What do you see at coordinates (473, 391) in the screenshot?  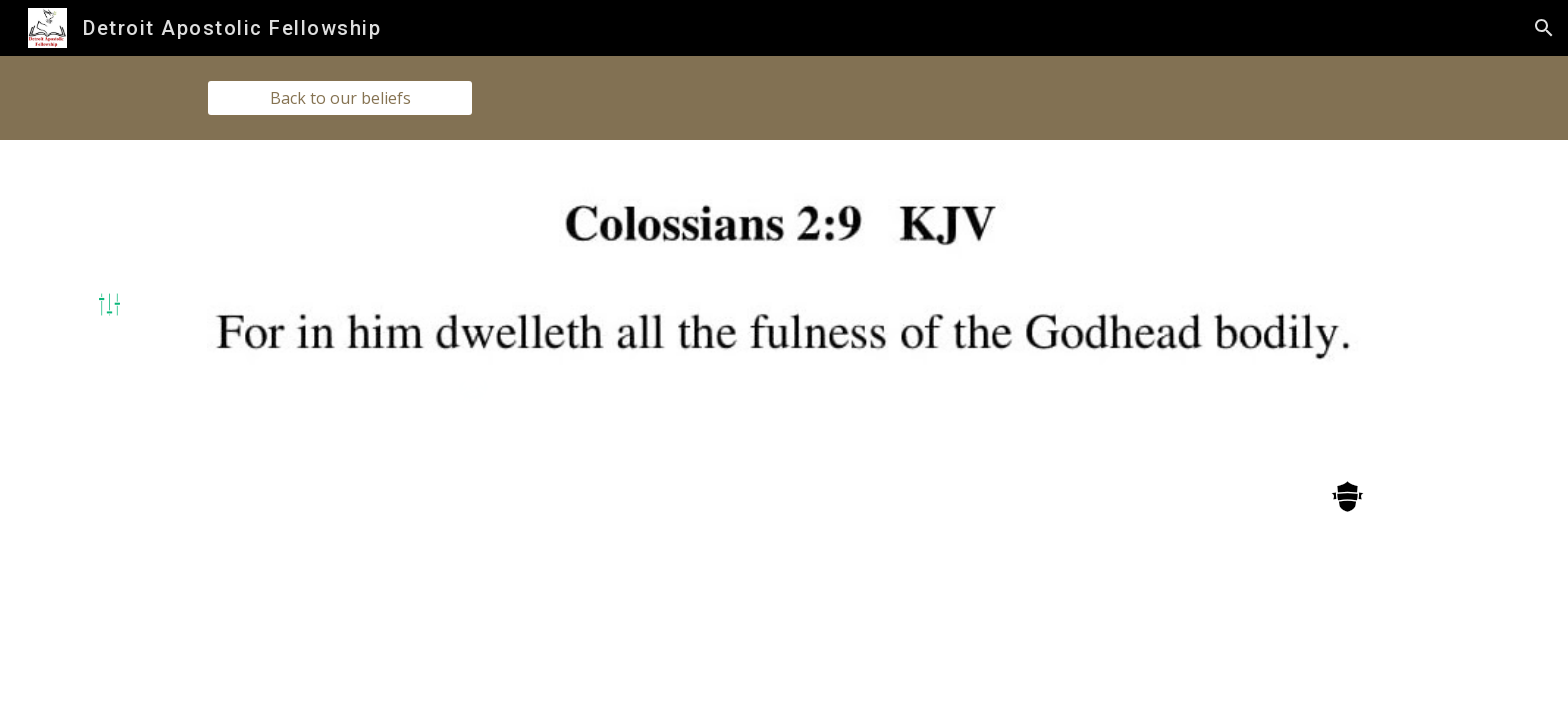 I see `indicates a failed or unsuccessful game action` at bounding box center [473, 391].